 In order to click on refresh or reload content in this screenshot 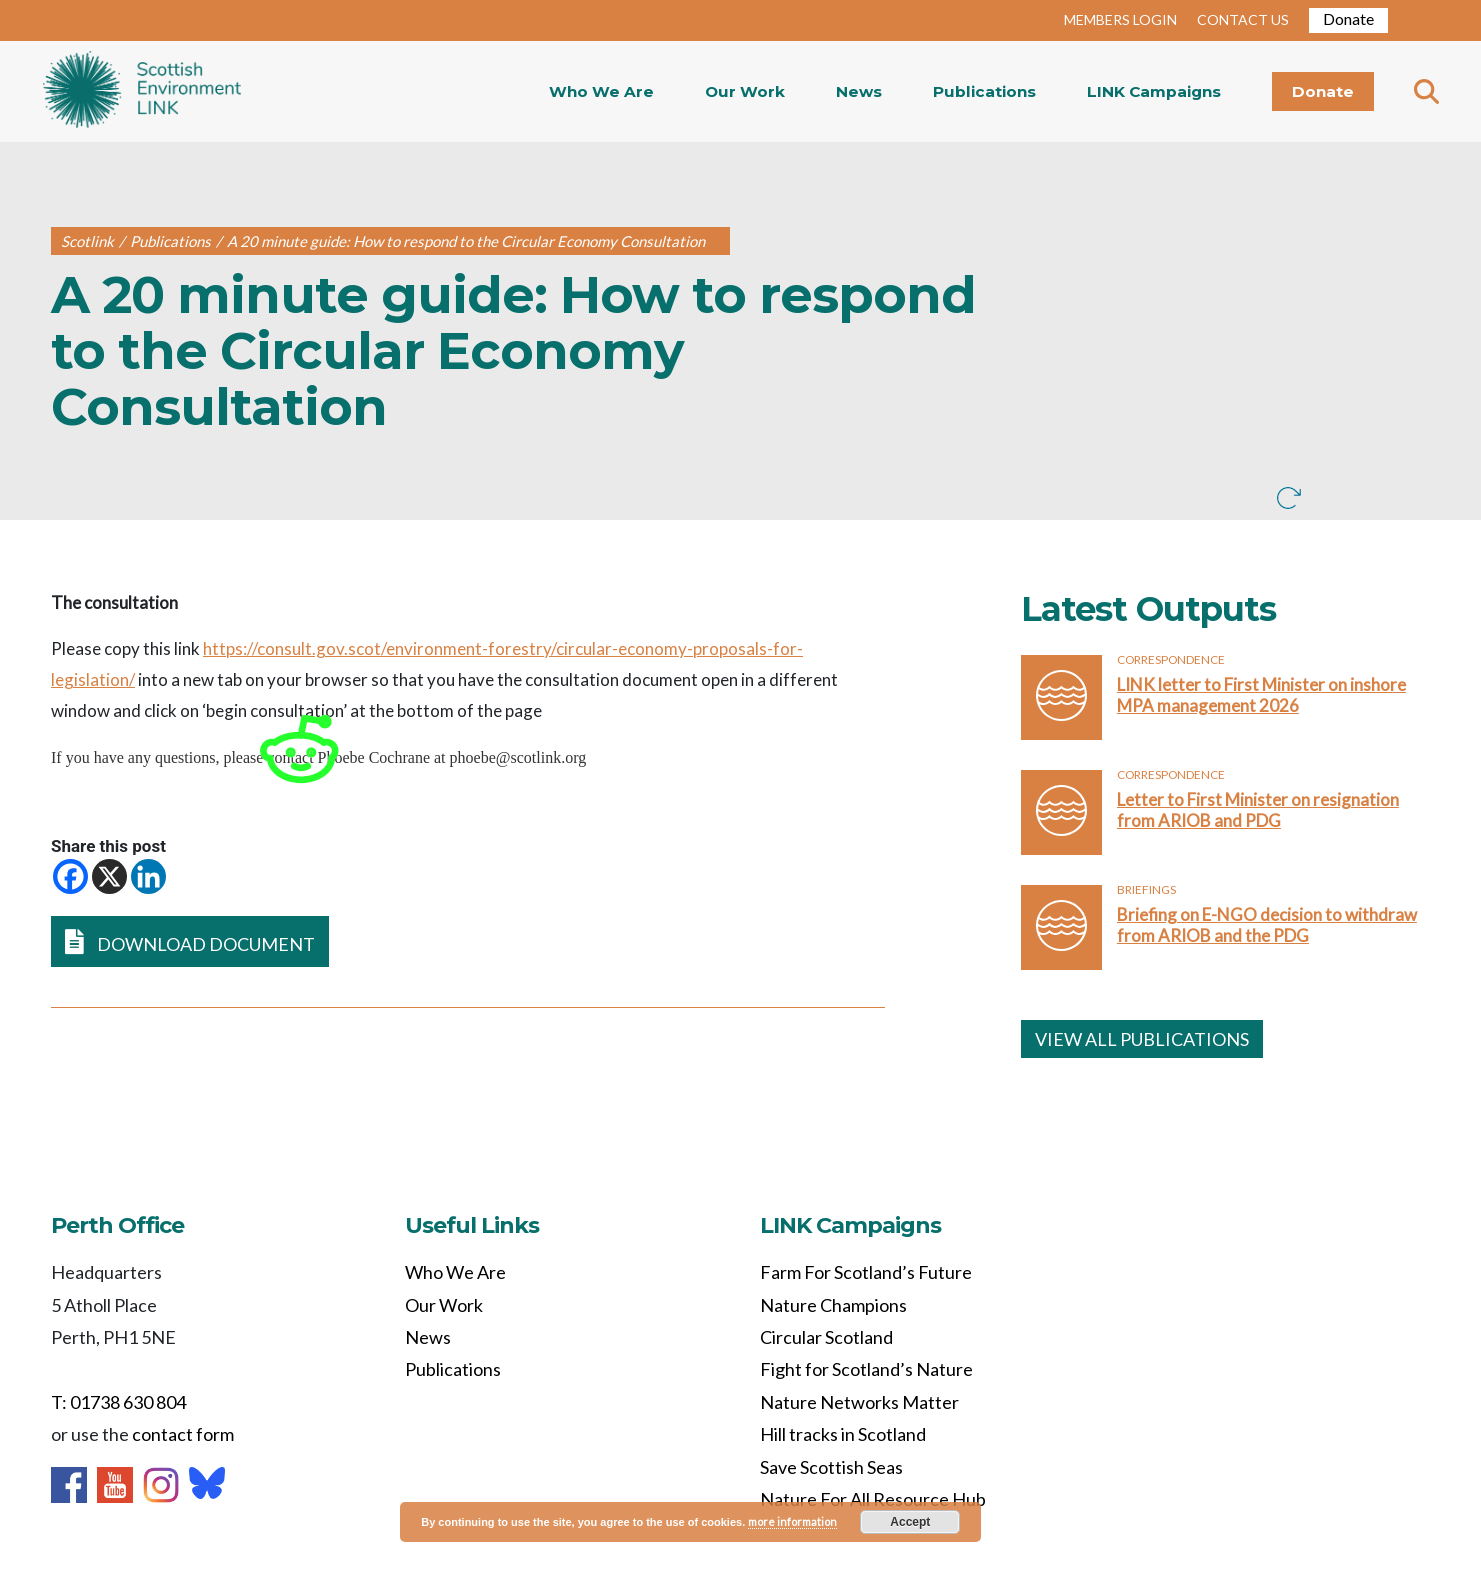, I will do `click(1288, 498)`.